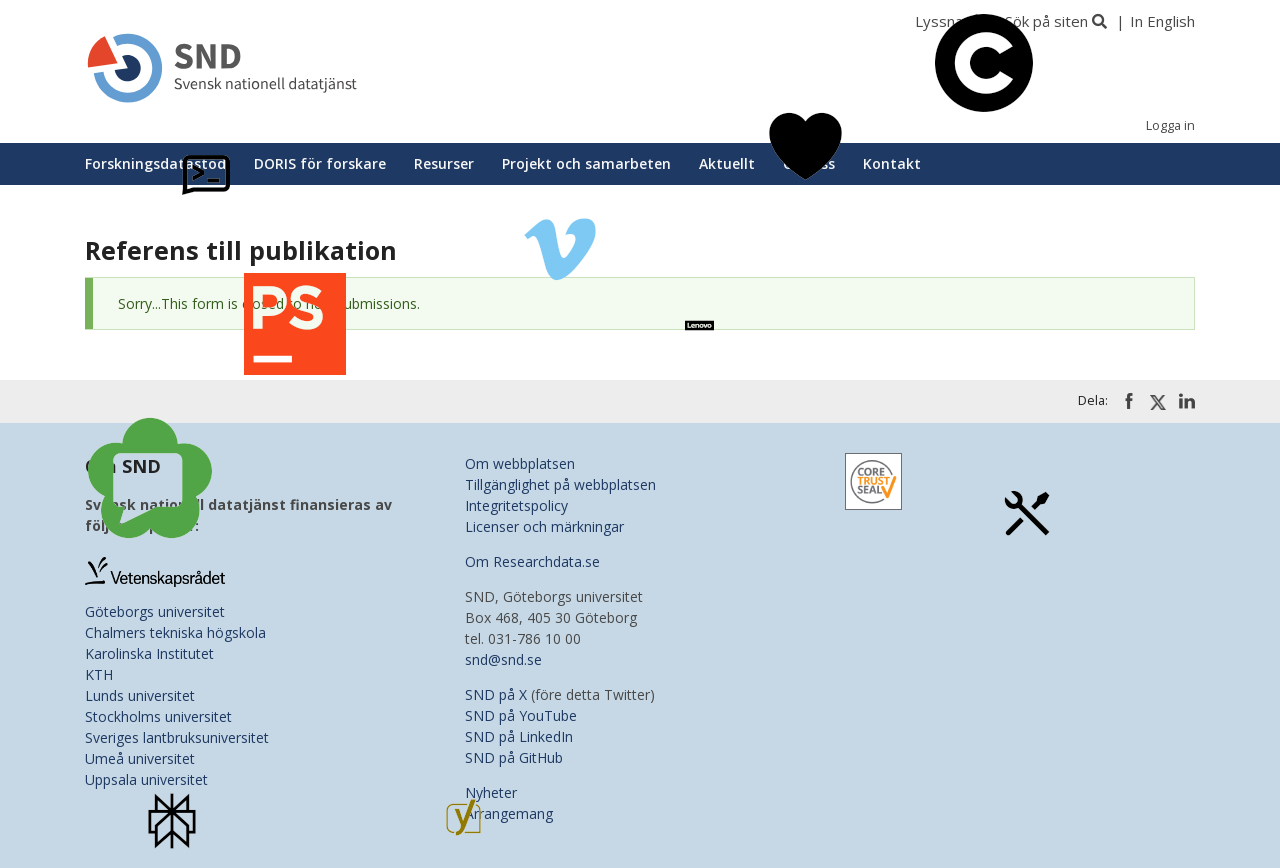  I want to click on open the Coursera app, so click(984, 63).